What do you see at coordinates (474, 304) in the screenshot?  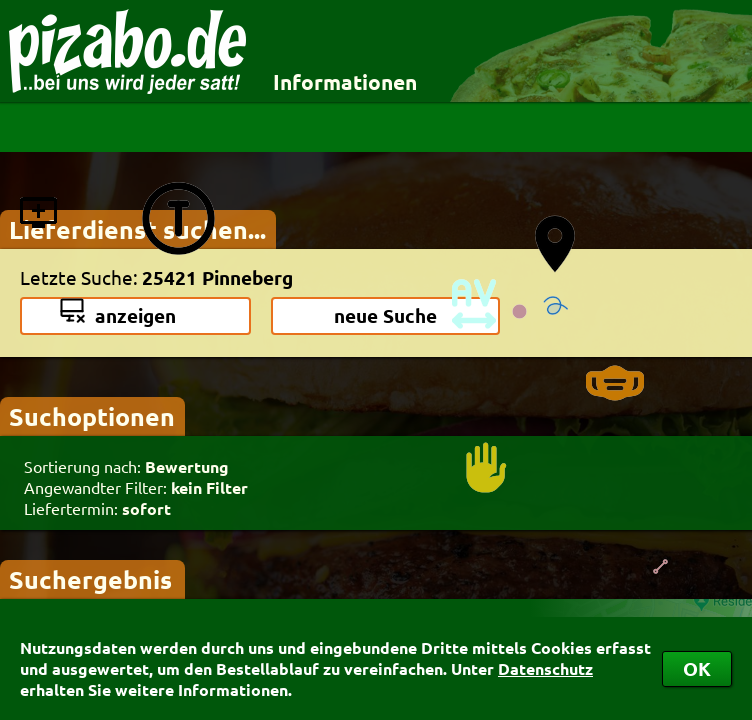 I see `adjust letter spacing in text` at bounding box center [474, 304].